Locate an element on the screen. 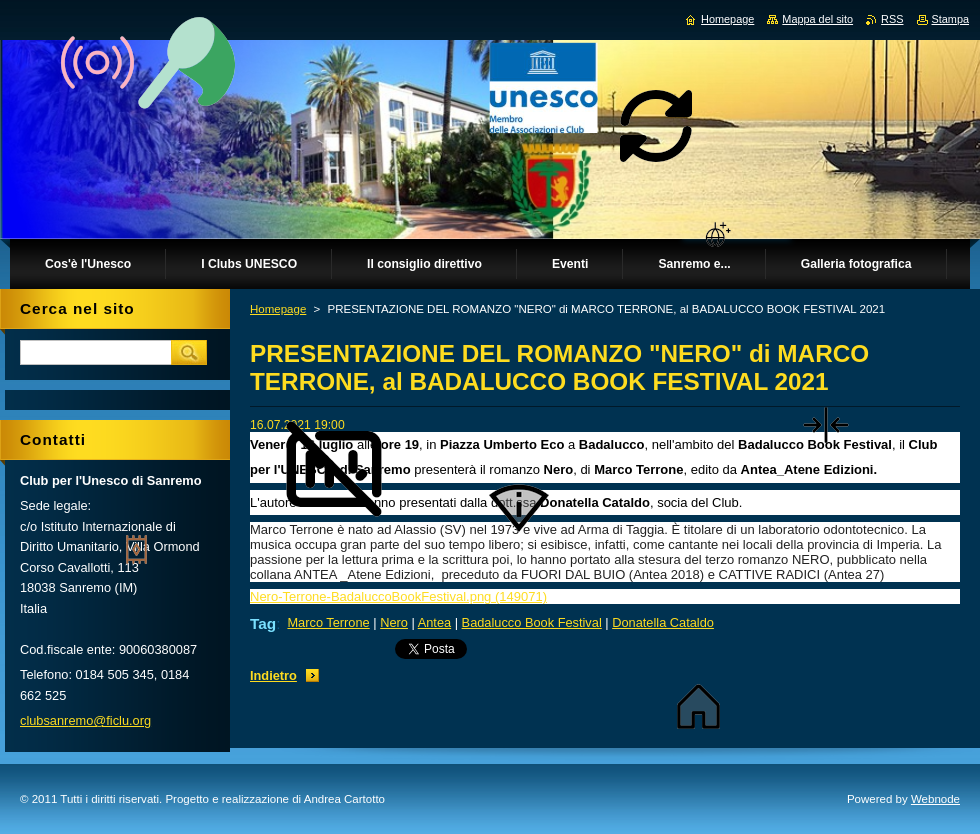 This screenshot has height=834, width=980. navigate to home screen is located at coordinates (698, 707).